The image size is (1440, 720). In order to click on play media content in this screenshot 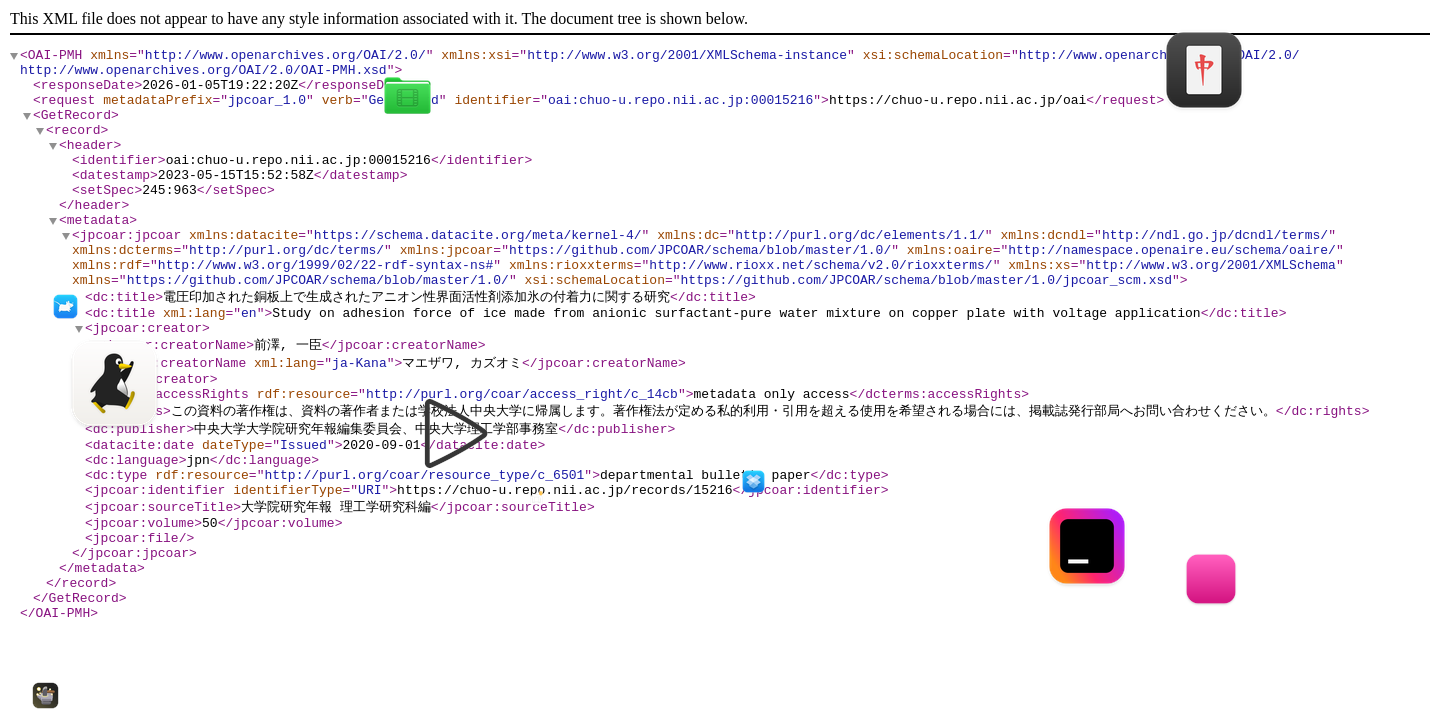, I will do `click(454, 433)`.